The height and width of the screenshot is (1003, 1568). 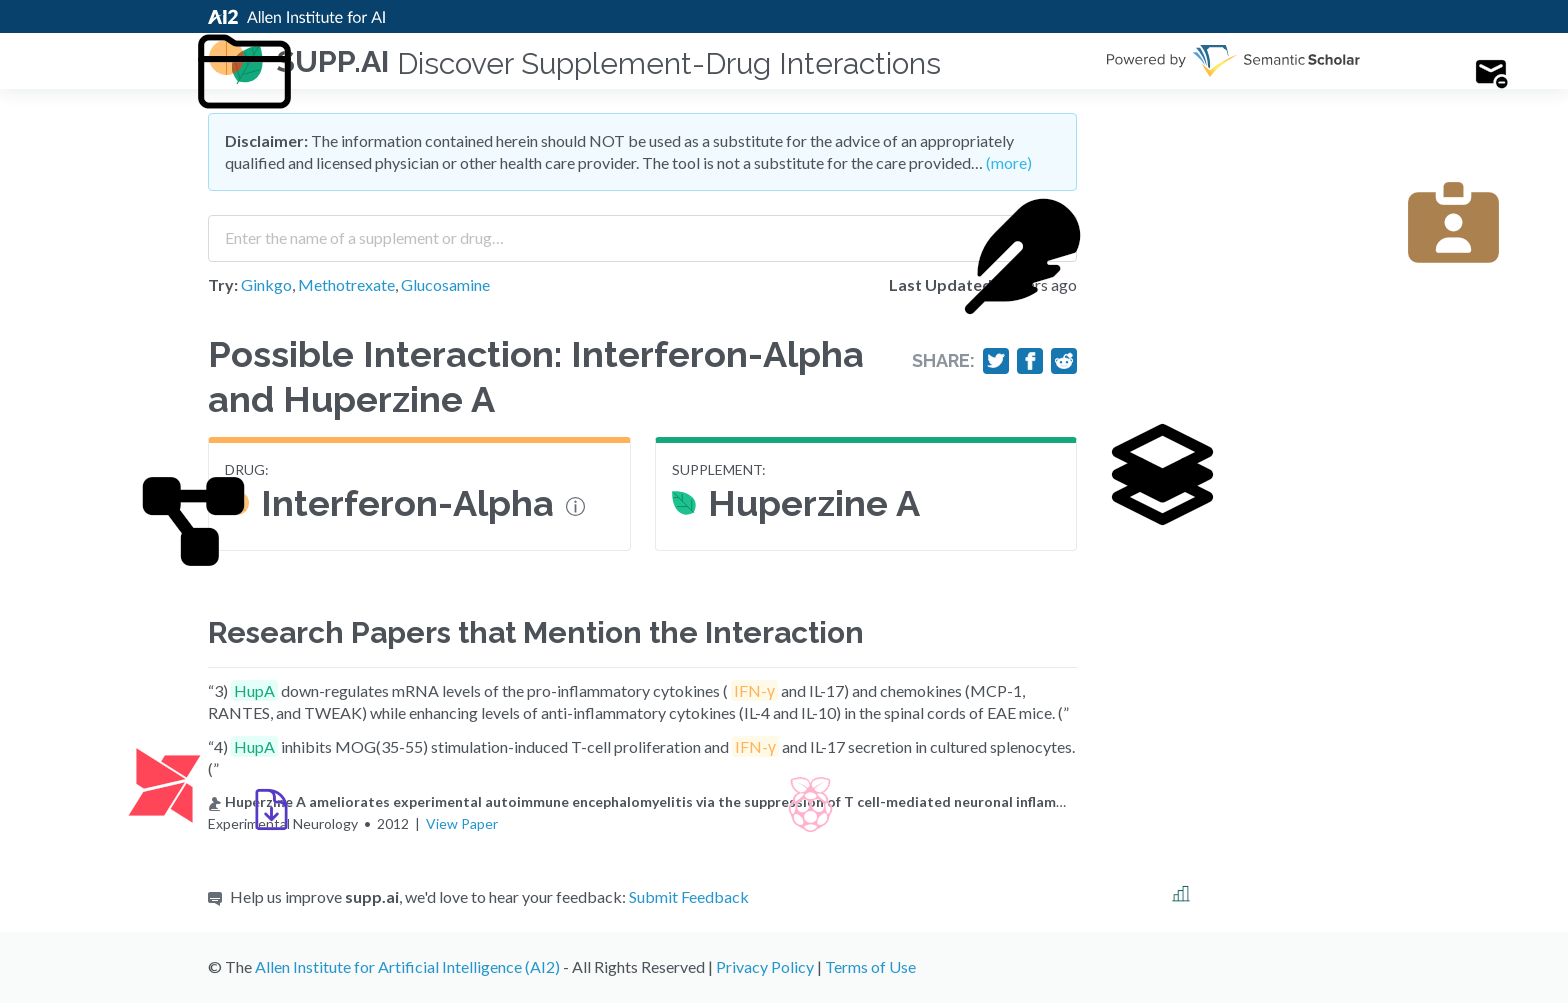 What do you see at coordinates (1453, 227) in the screenshot?
I see `view your employee or member ID badge` at bounding box center [1453, 227].